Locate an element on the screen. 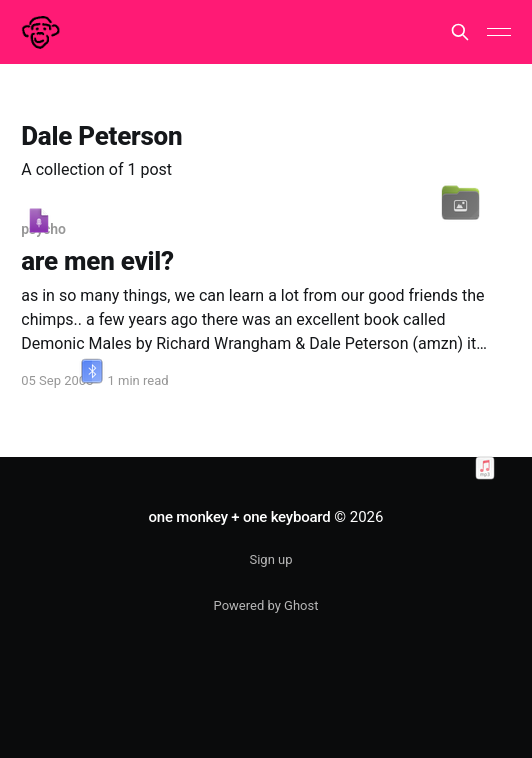 The image size is (532, 758). open pictures folder is located at coordinates (460, 202).